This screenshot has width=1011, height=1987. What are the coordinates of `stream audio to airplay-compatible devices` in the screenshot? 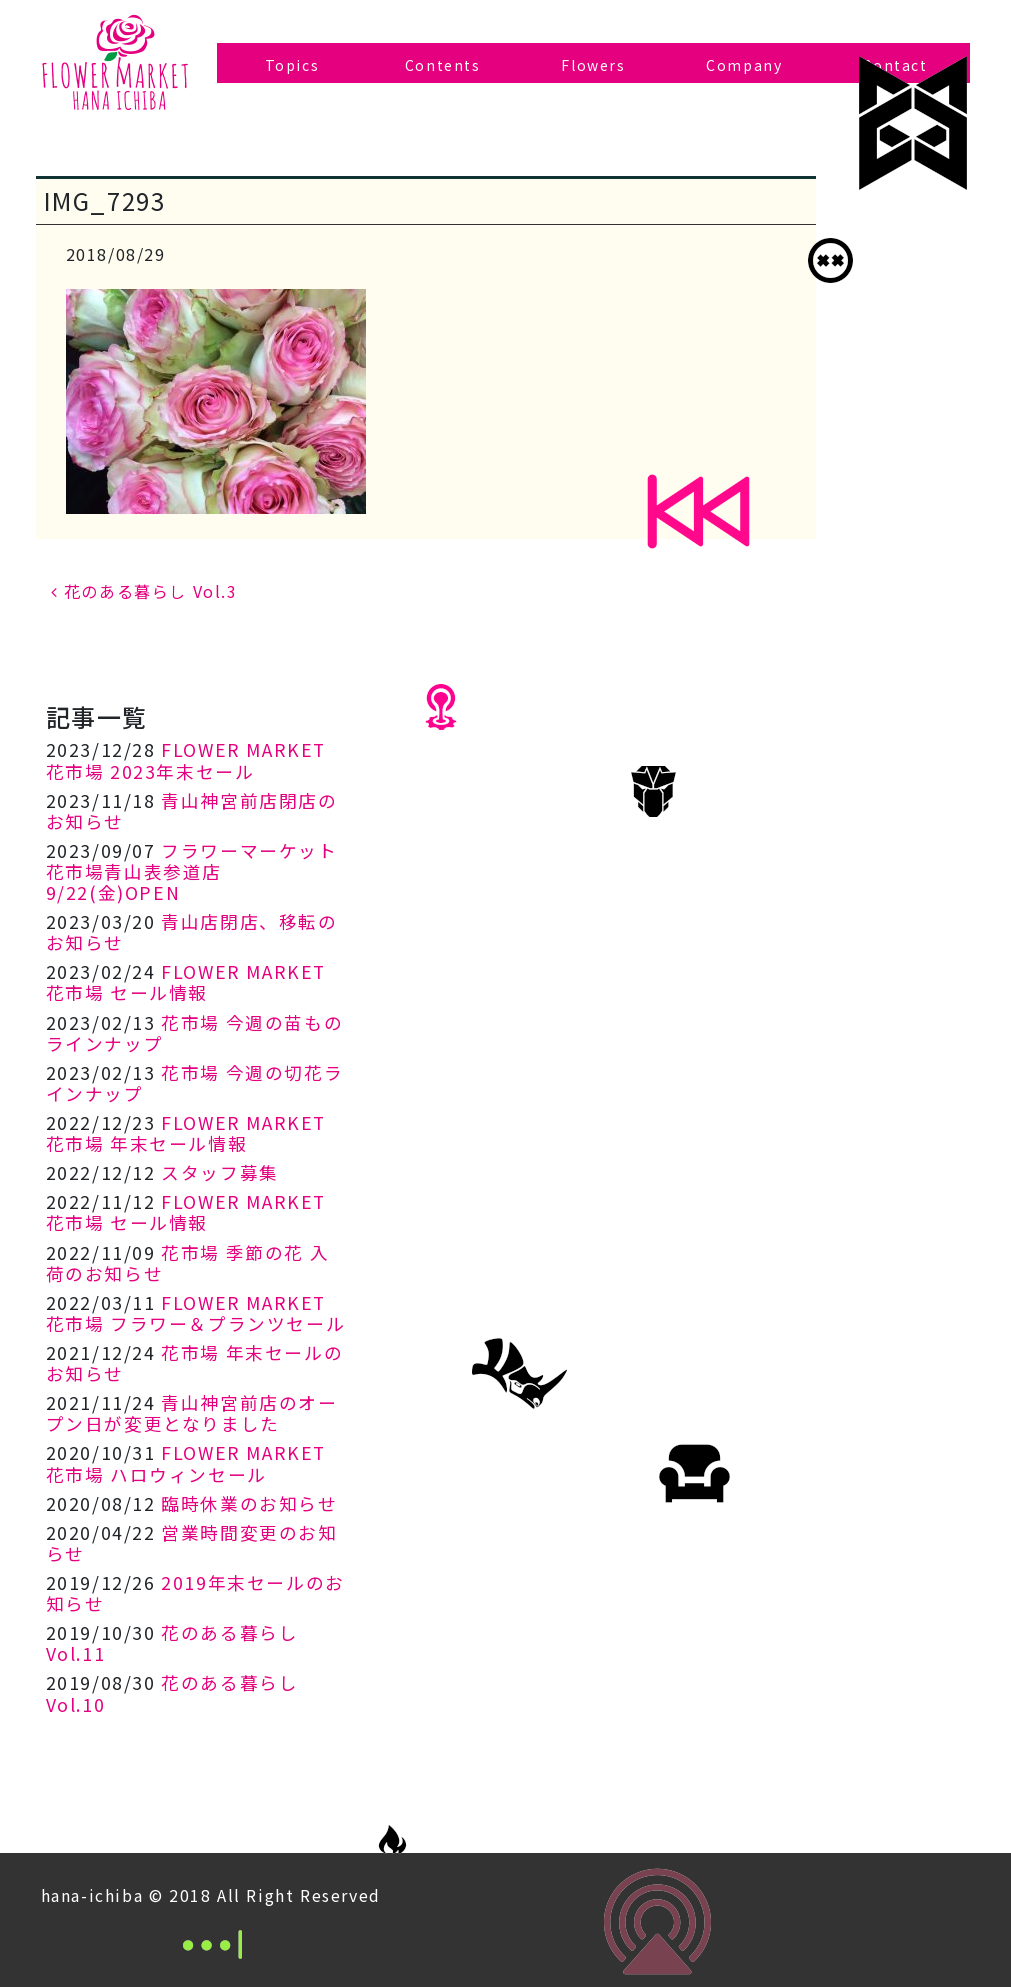 It's located at (657, 1921).